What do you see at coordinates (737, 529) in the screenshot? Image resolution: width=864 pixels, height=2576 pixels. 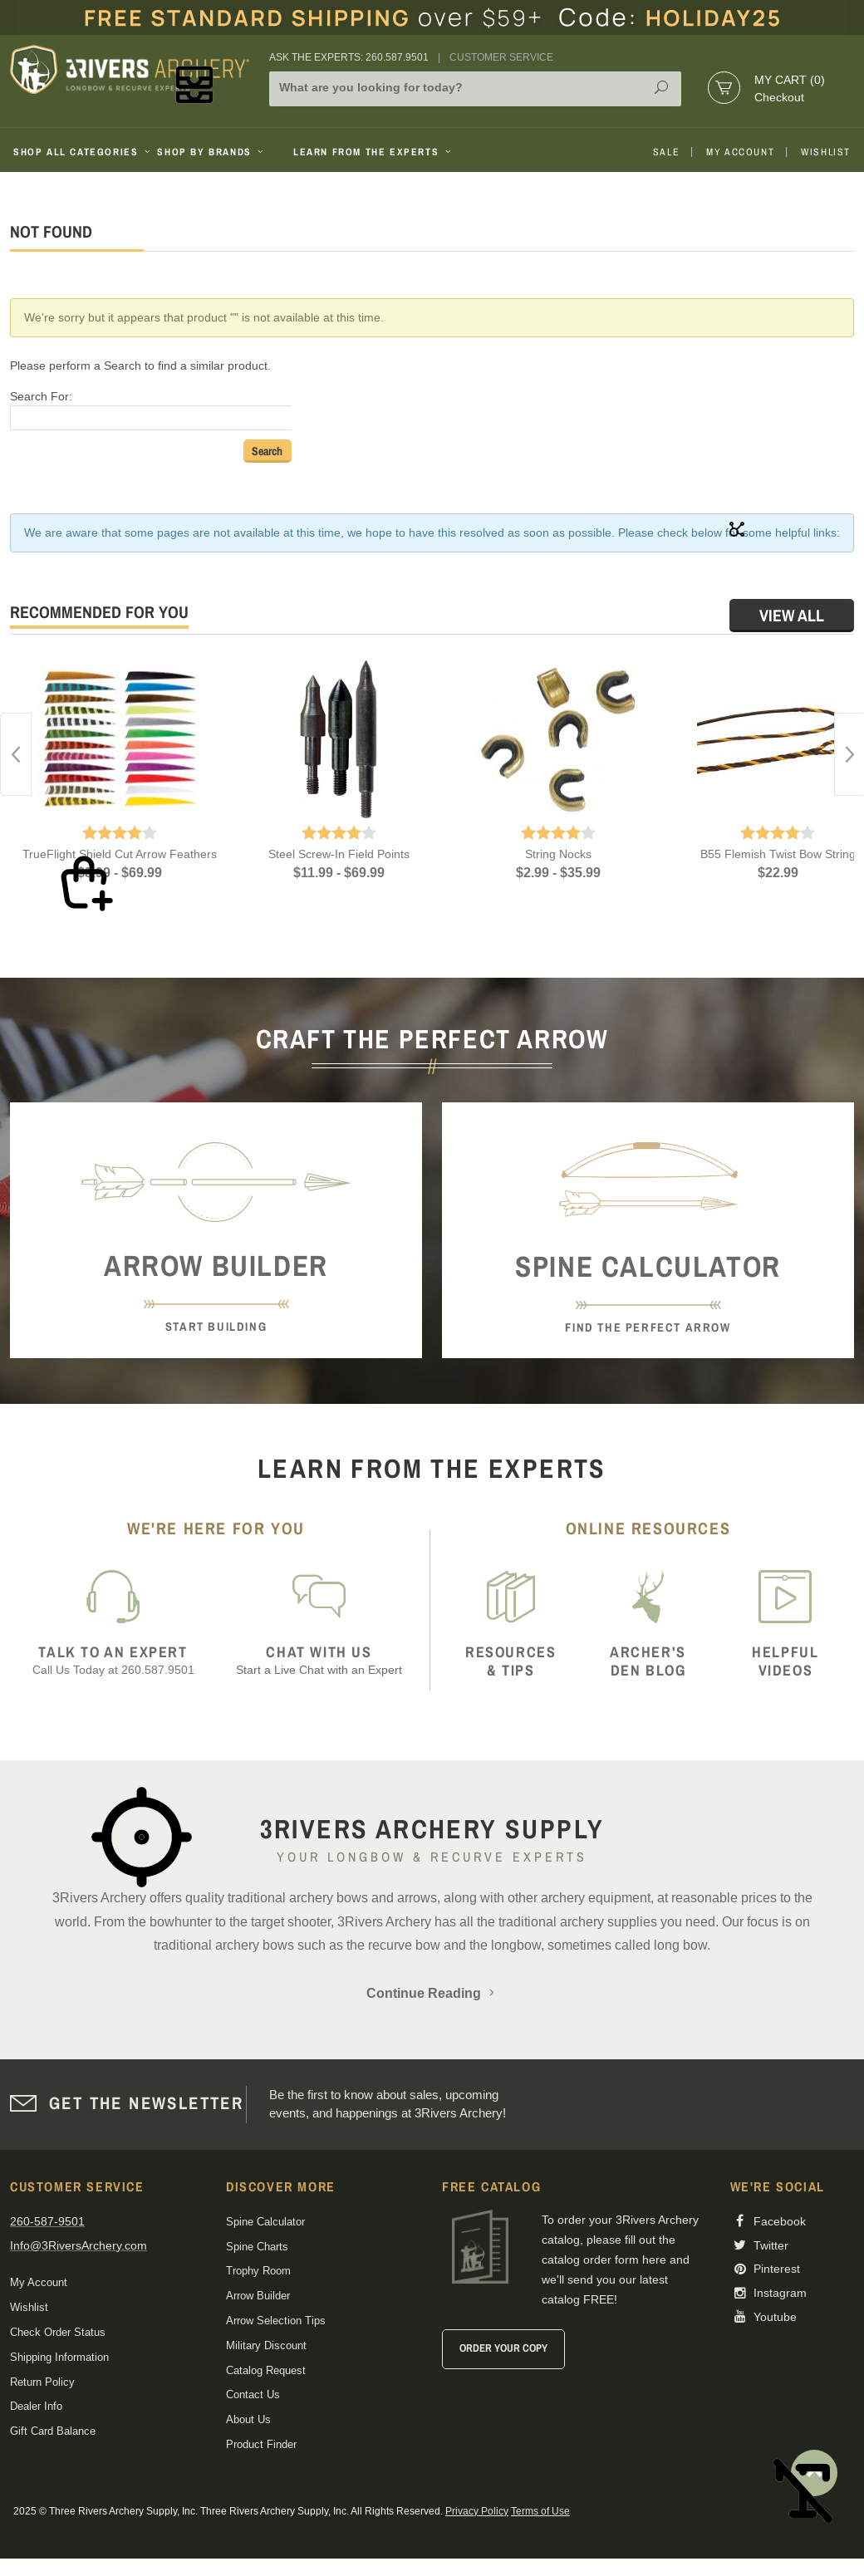 I see `access affiliate or referral program` at bounding box center [737, 529].